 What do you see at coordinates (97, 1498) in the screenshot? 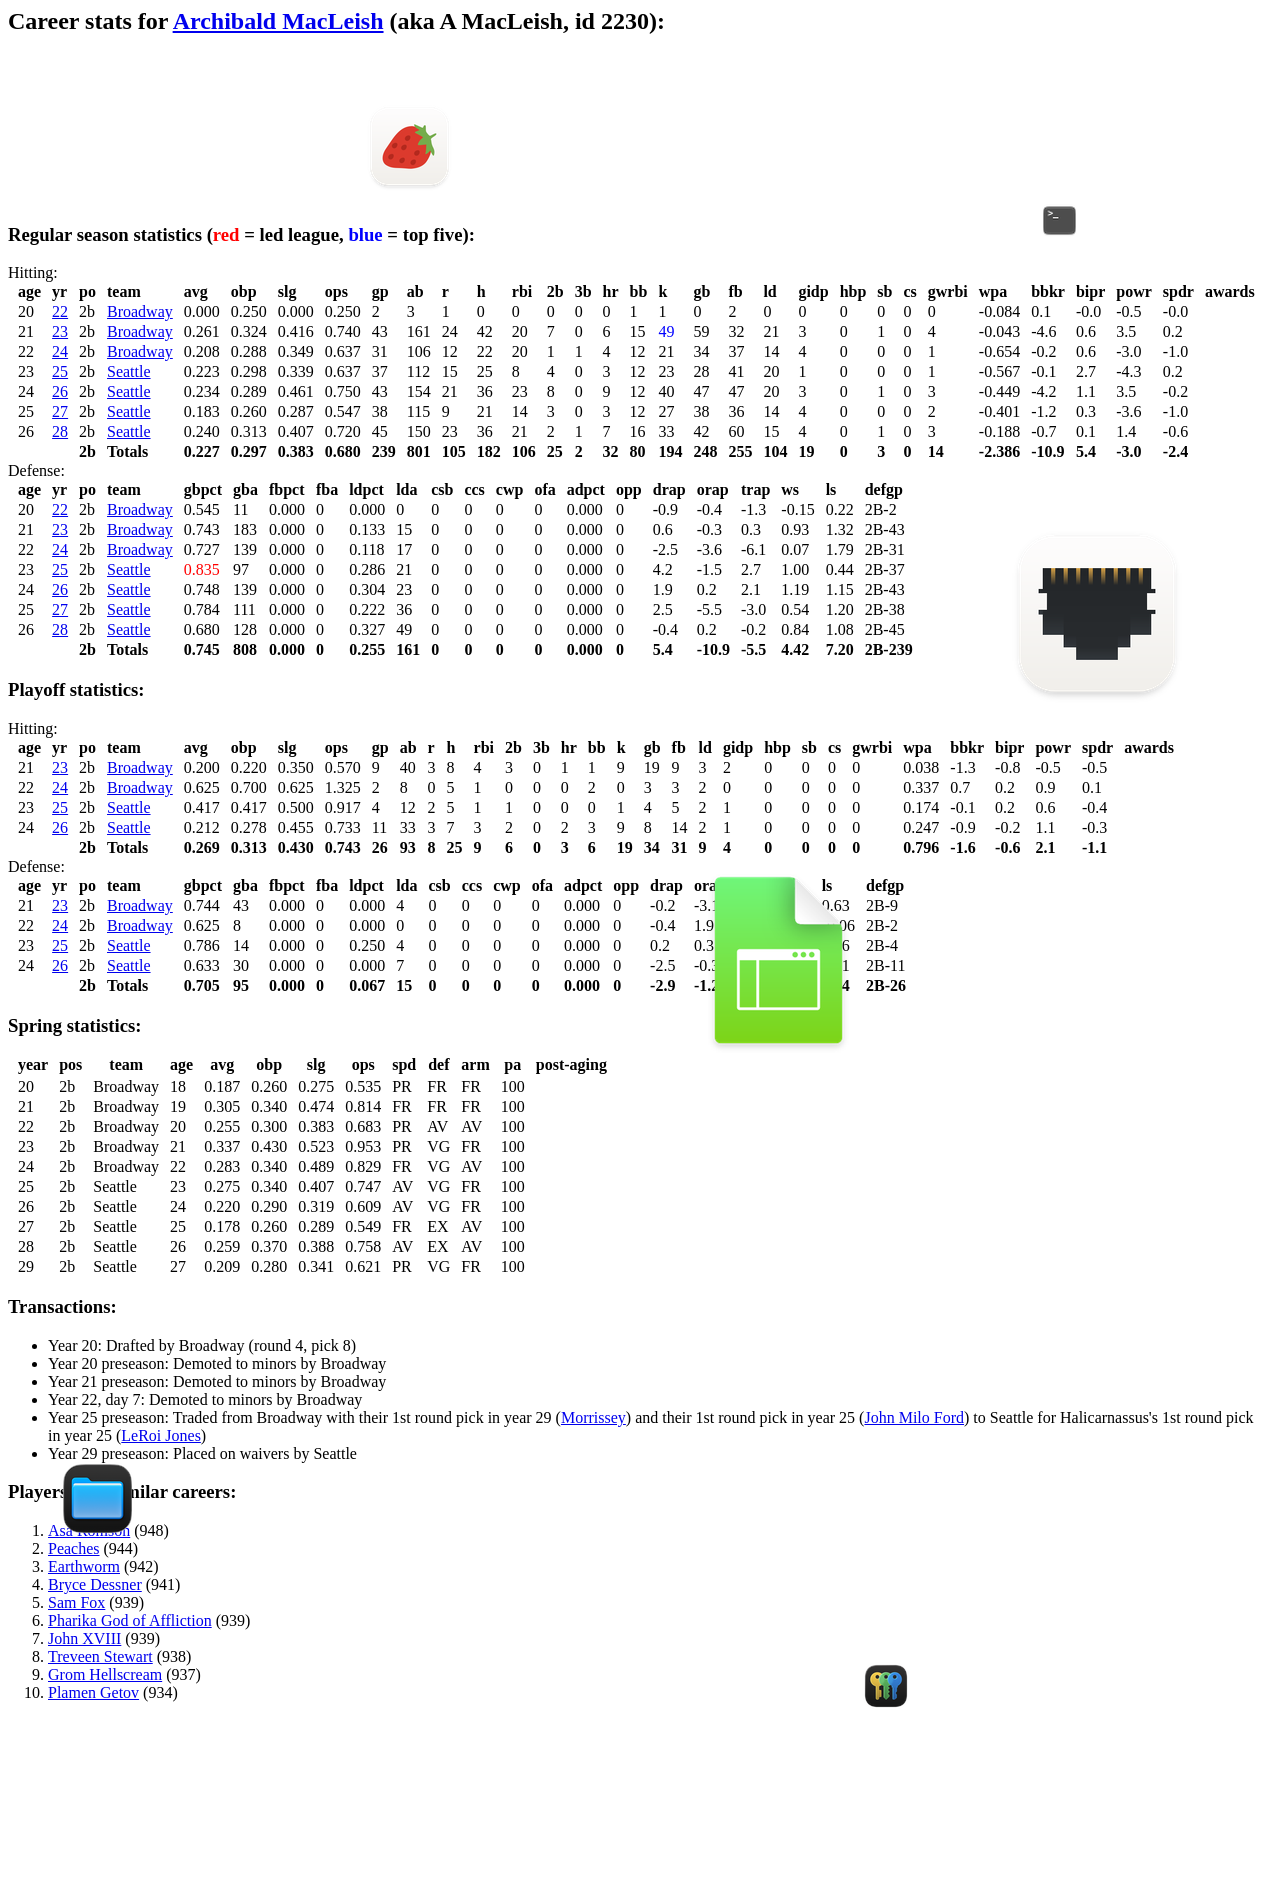
I see `open the files app` at bounding box center [97, 1498].